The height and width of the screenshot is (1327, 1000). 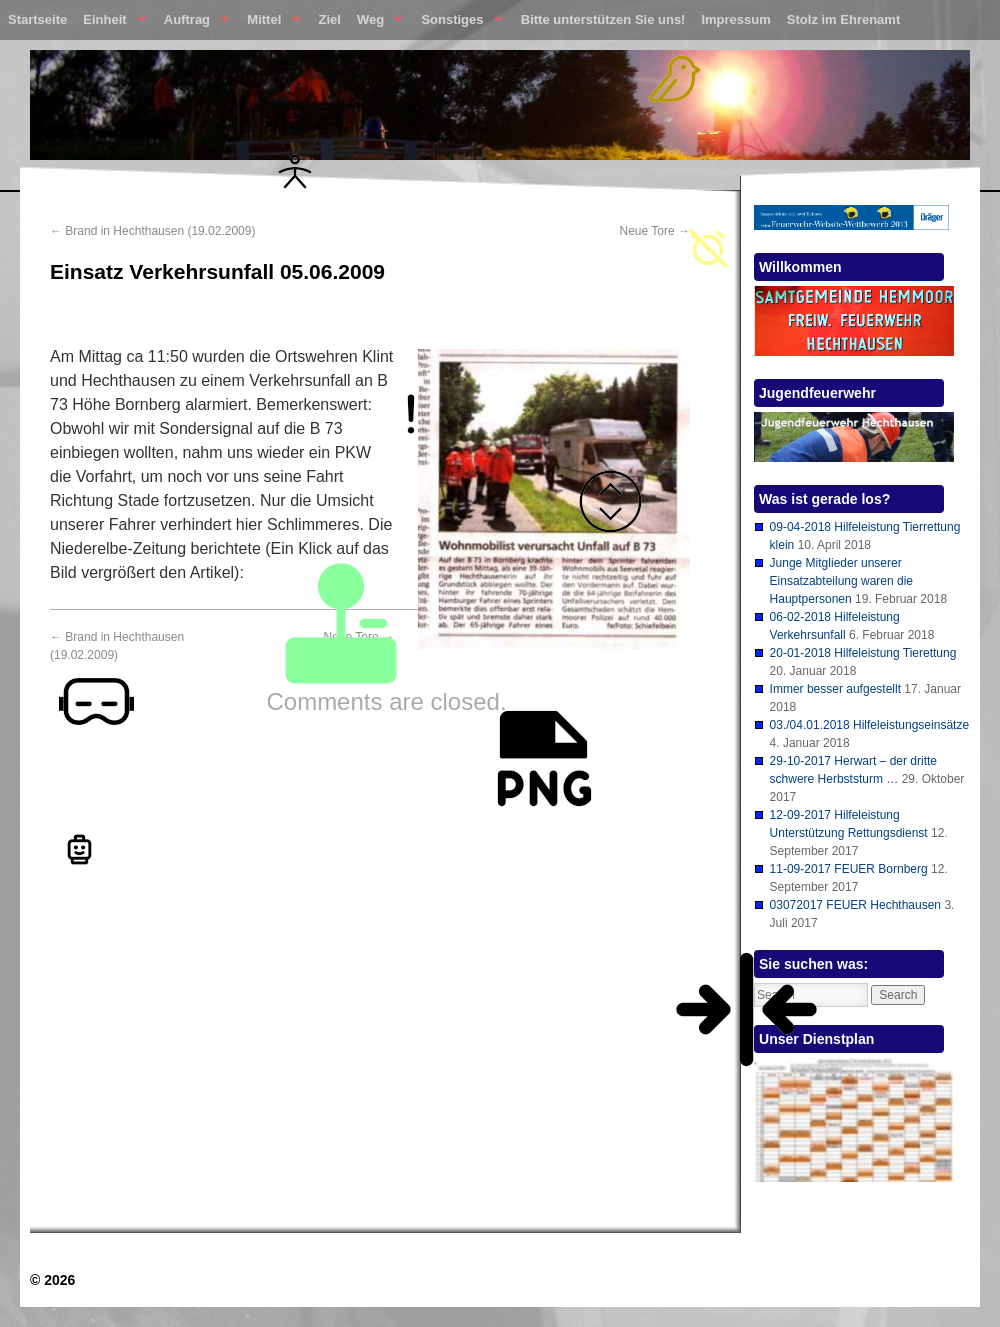 I want to click on disable or turn off alarm, so click(x=708, y=248).